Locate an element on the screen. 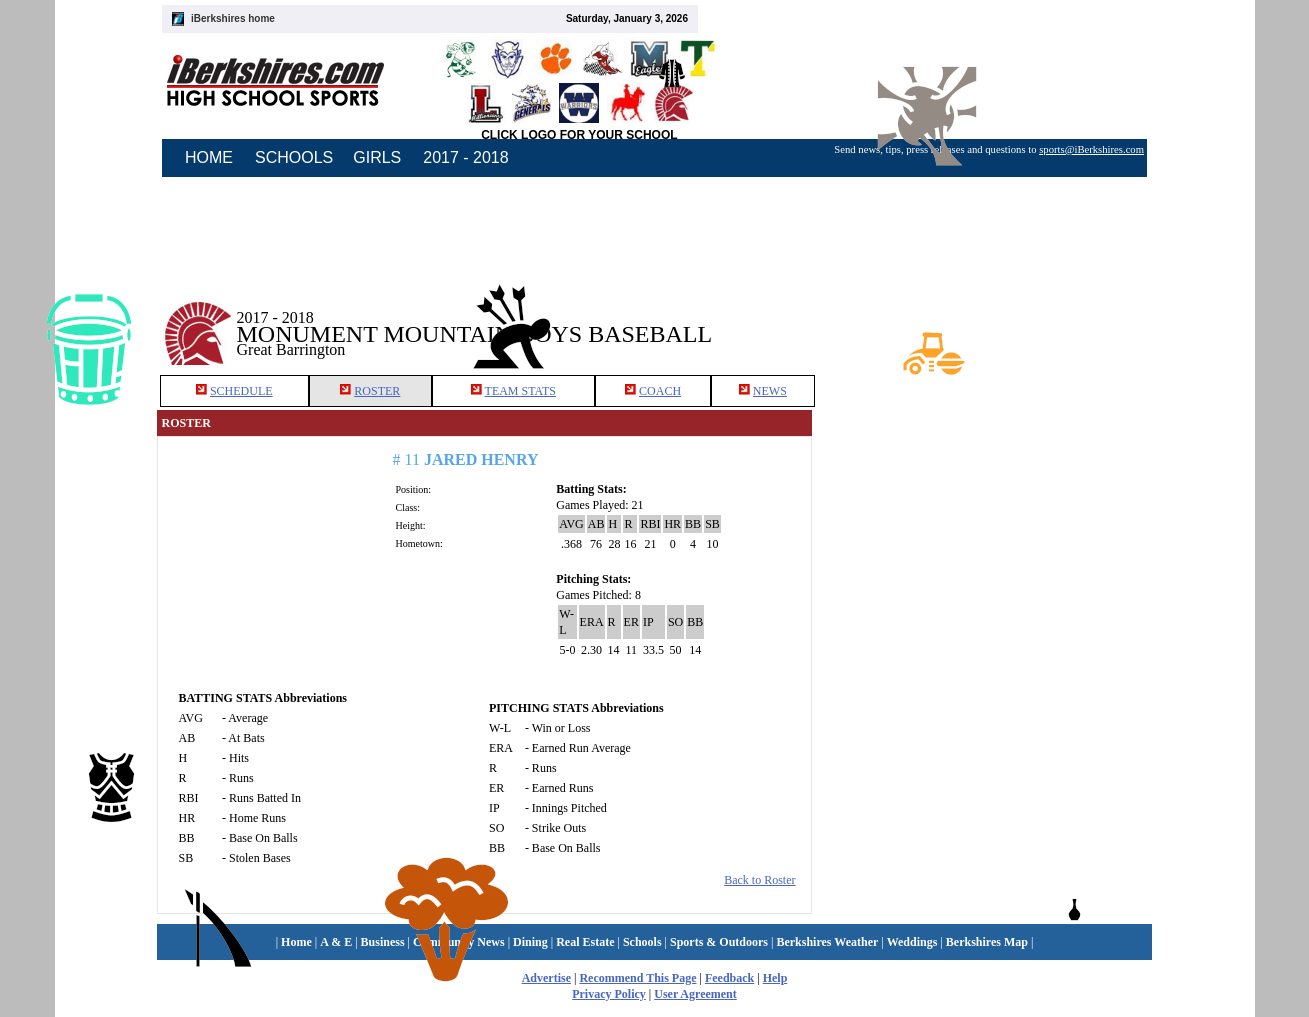 The height and width of the screenshot is (1017, 1309). select broccoli as an ingredient is located at coordinates (446, 919).